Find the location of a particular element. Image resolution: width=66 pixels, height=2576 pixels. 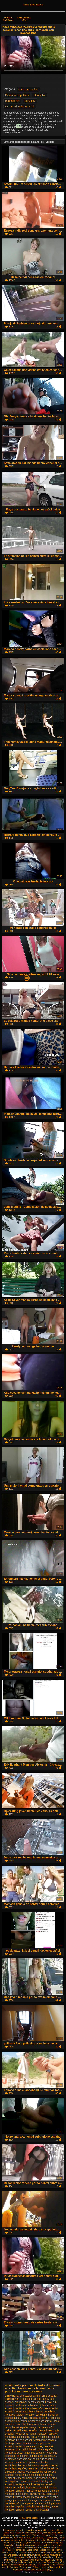

access medical or health records is located at coordinates (18, 126).